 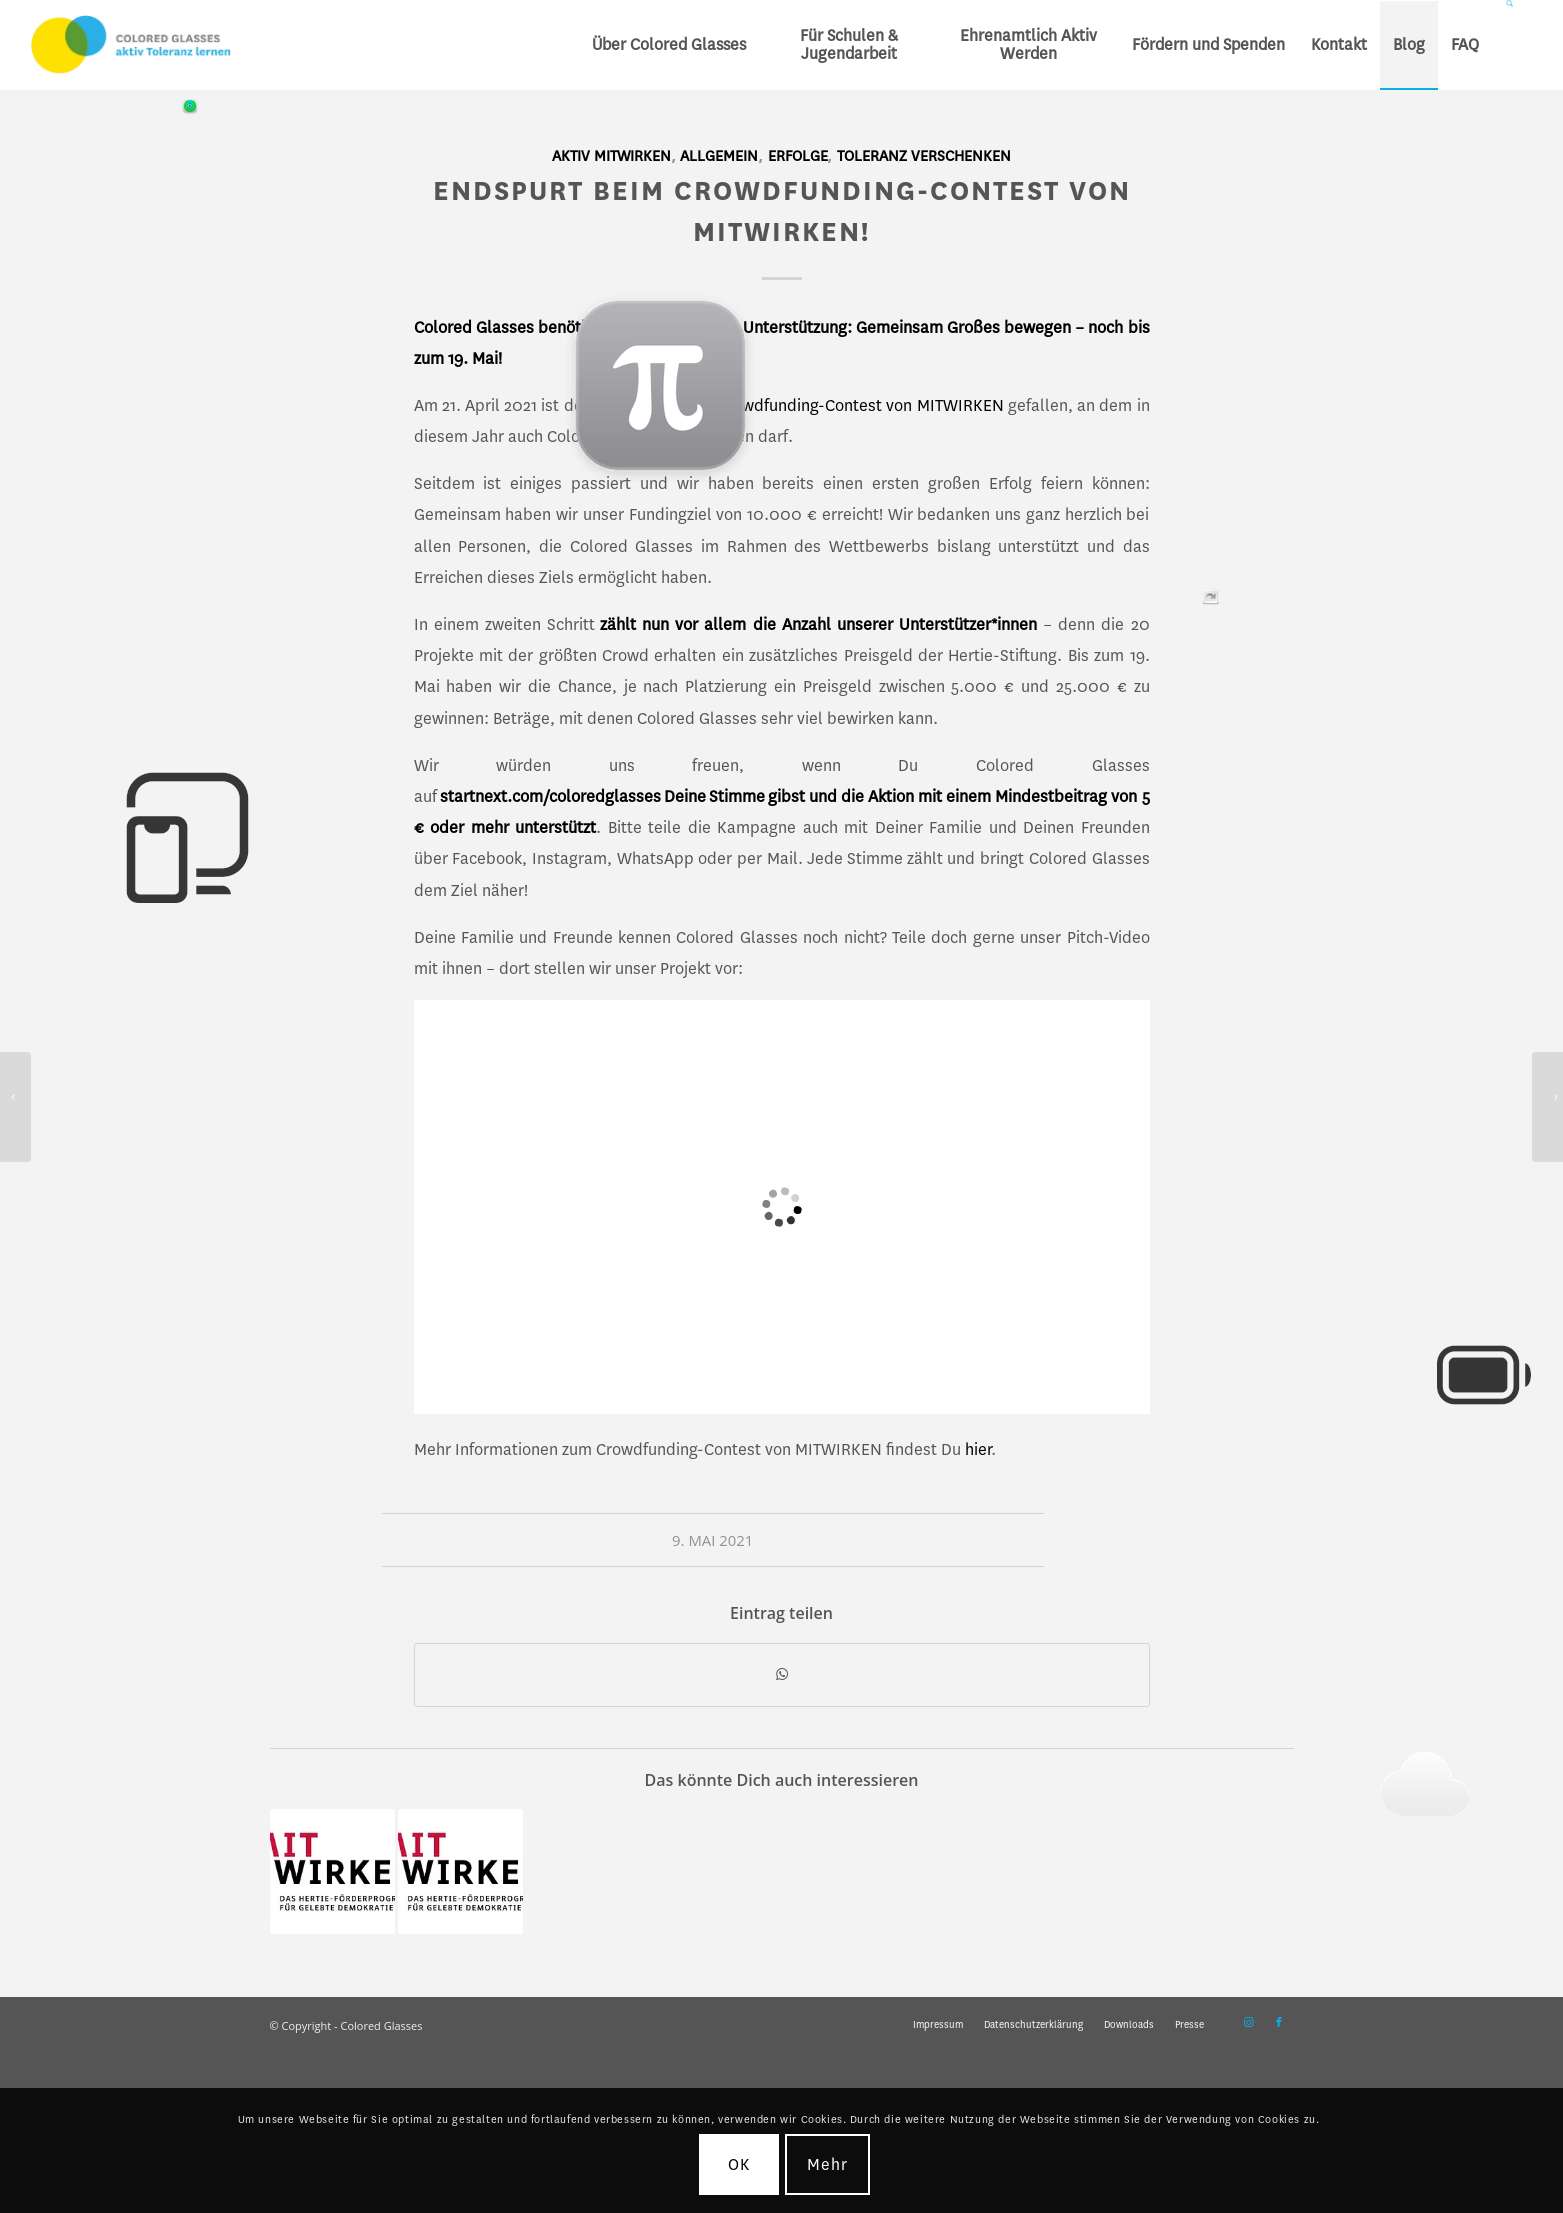 I want to click on indicates overcast or cloudy weather conditions, so click(x=1425, y=1784).